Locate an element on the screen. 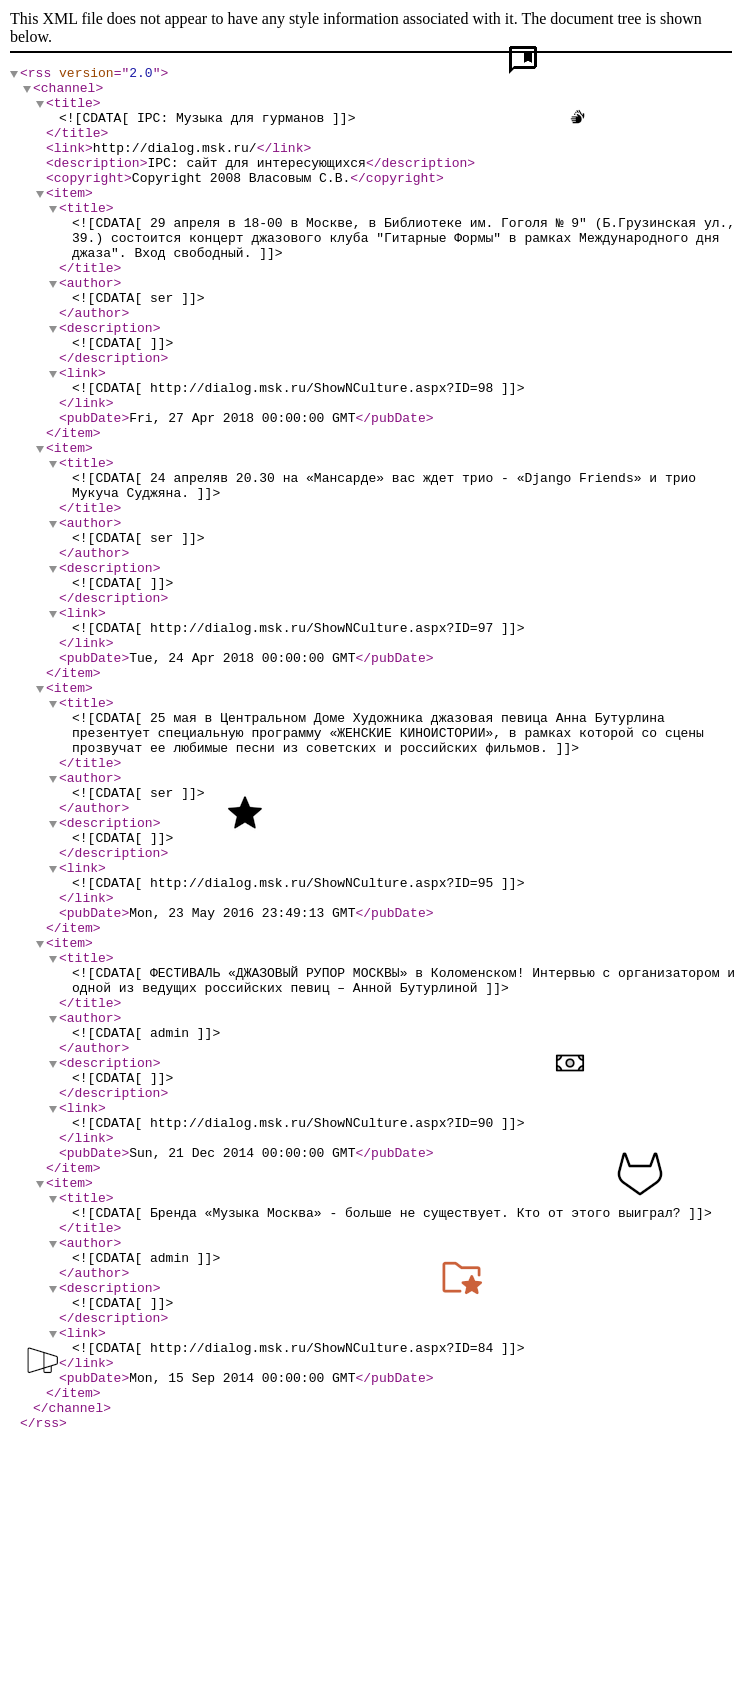  view payment or billing information is located at coordinates (570, 1063).